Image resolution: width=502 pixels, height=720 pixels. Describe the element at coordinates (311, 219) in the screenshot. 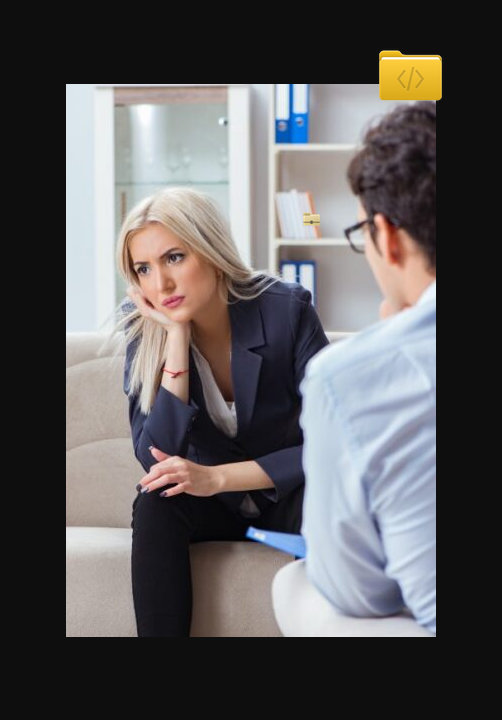

I see `open folder containing pokémon or pokelantis-themed content` at that location.